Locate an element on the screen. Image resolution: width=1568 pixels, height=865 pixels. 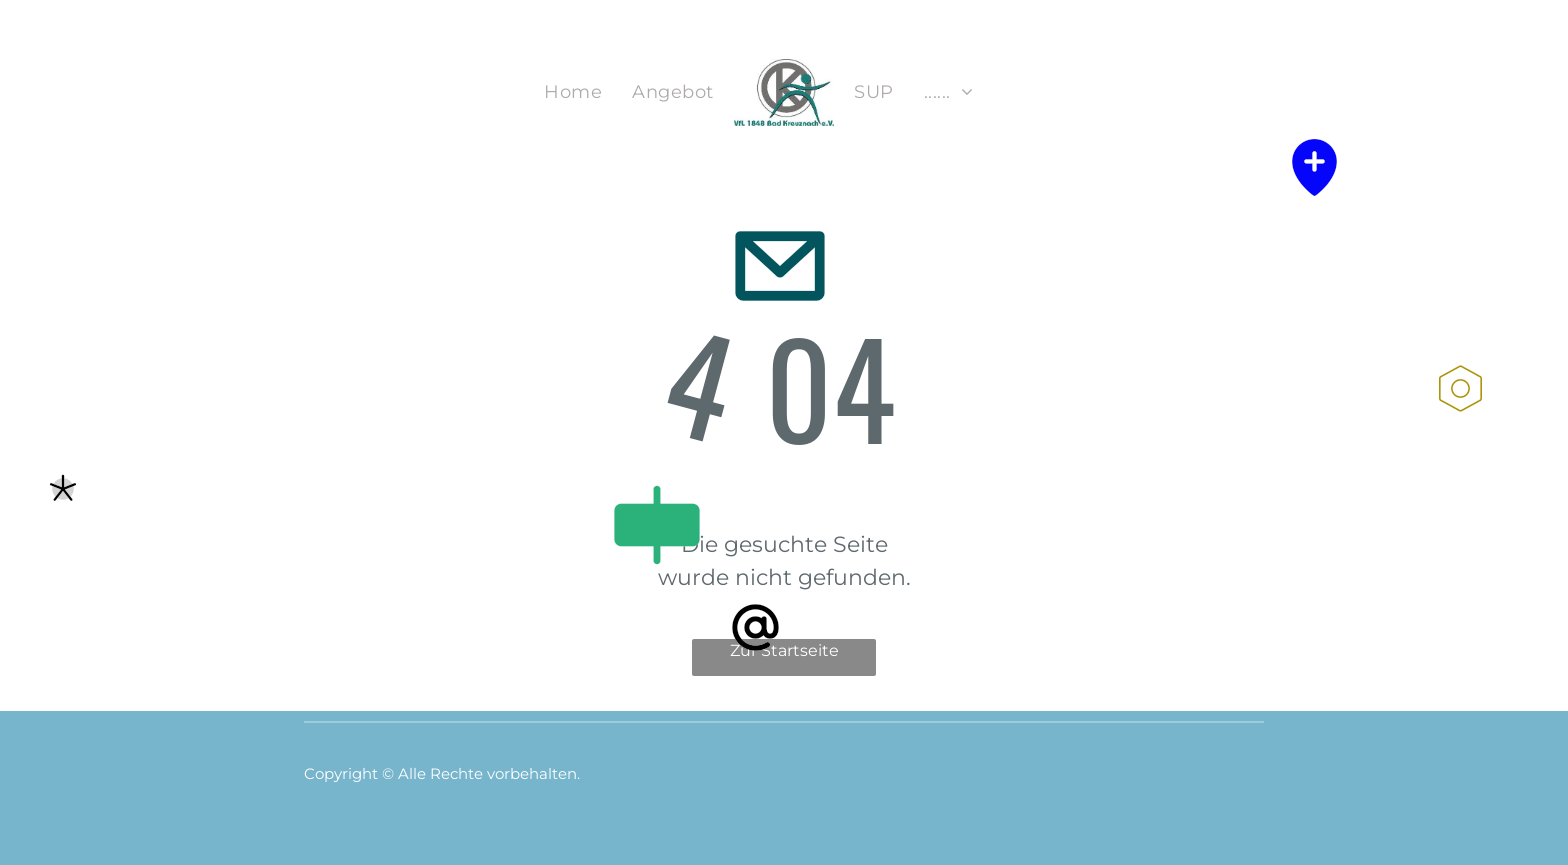
enter an email address is located at coordinates (755, 627).